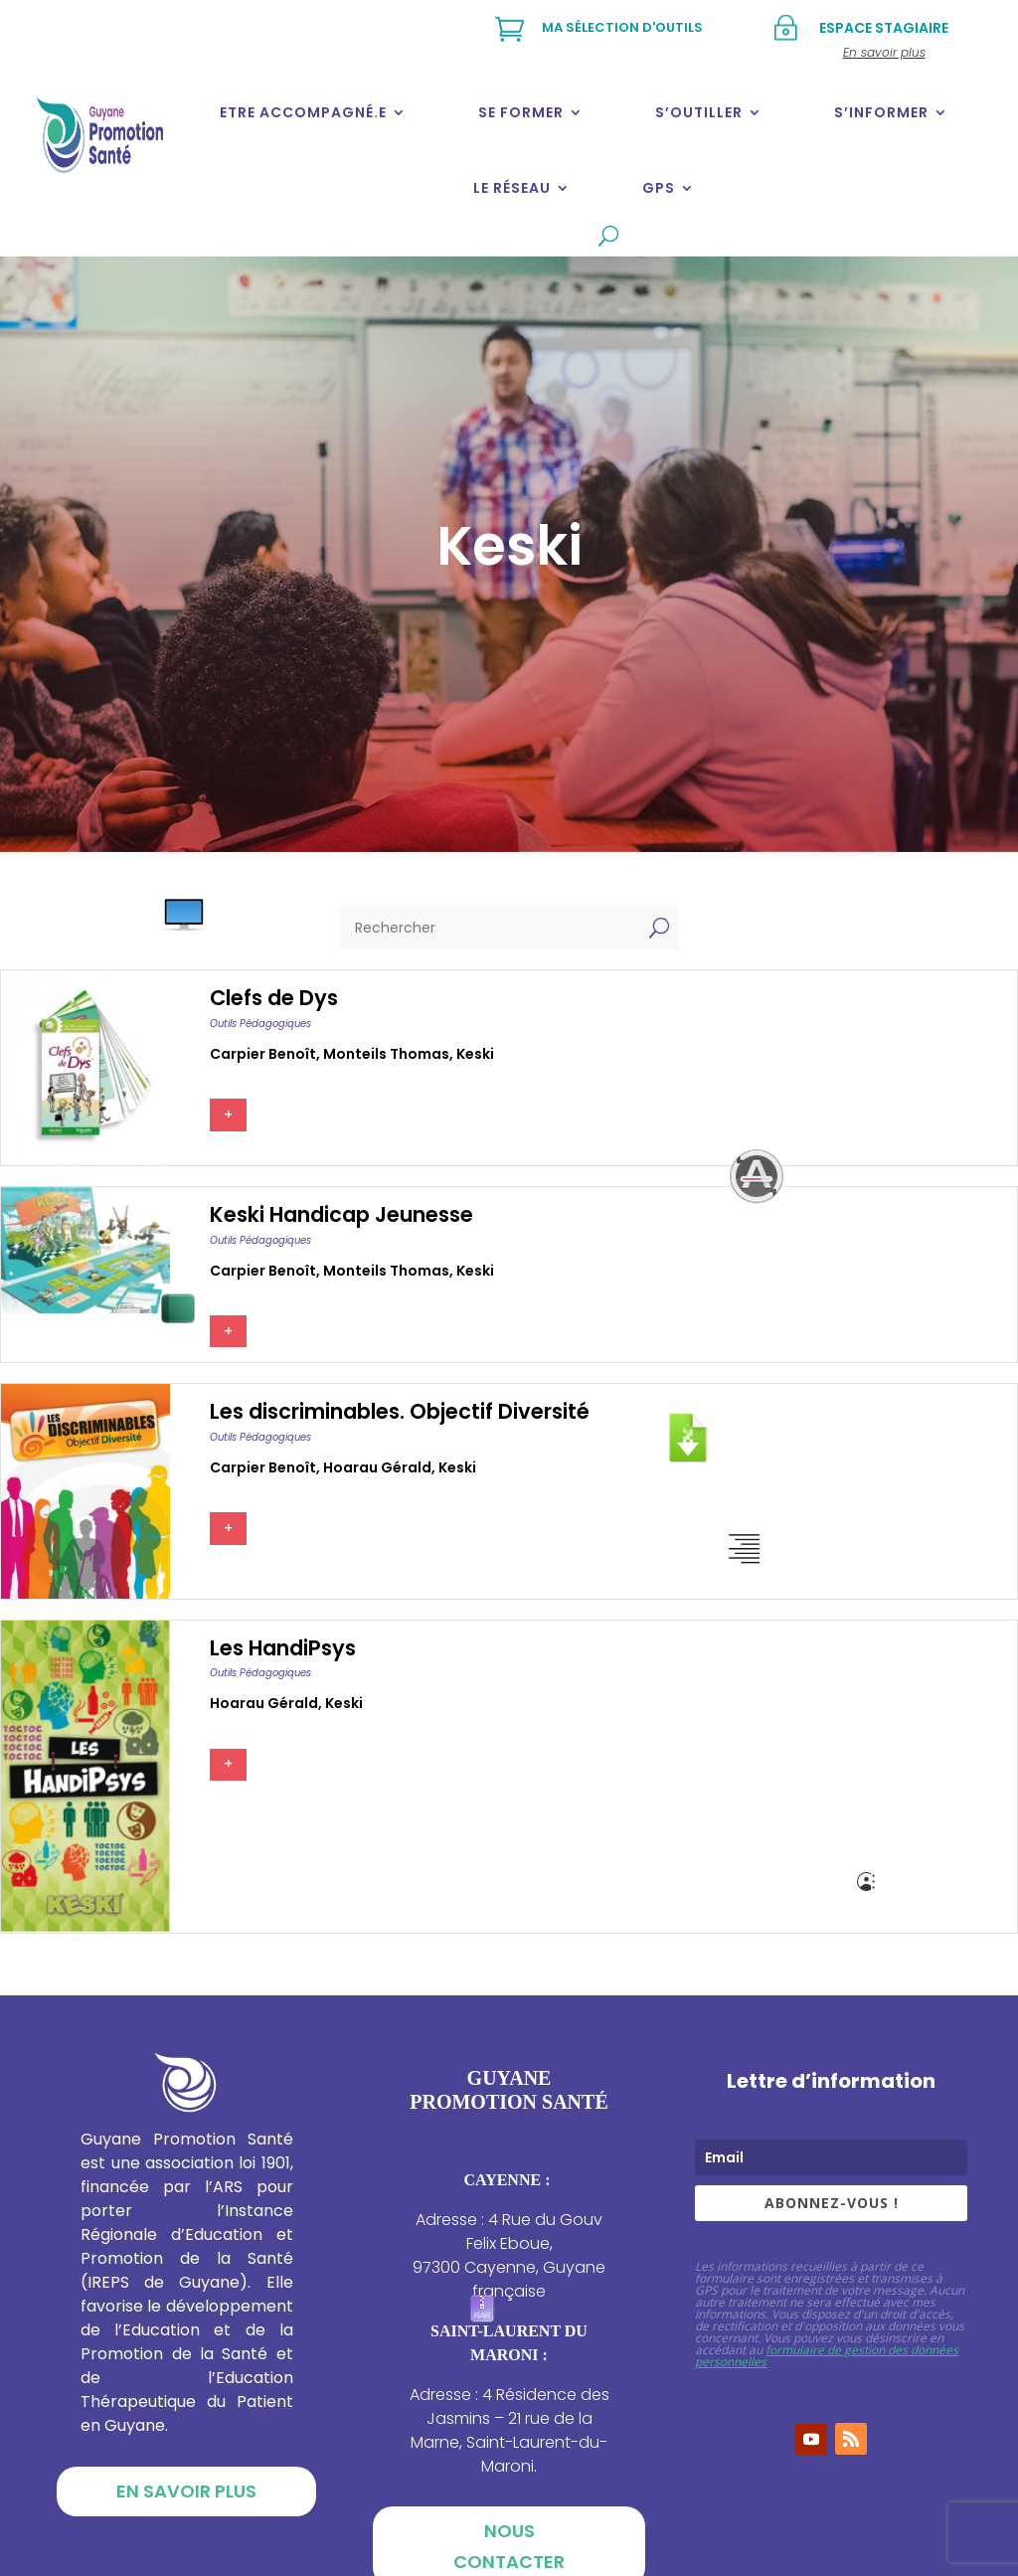 The width and height of the screenshot is (1018, 2576). Describe the element at coordinates (178, 1307) in the screenshot. I see `access your desktop folder` at that location.